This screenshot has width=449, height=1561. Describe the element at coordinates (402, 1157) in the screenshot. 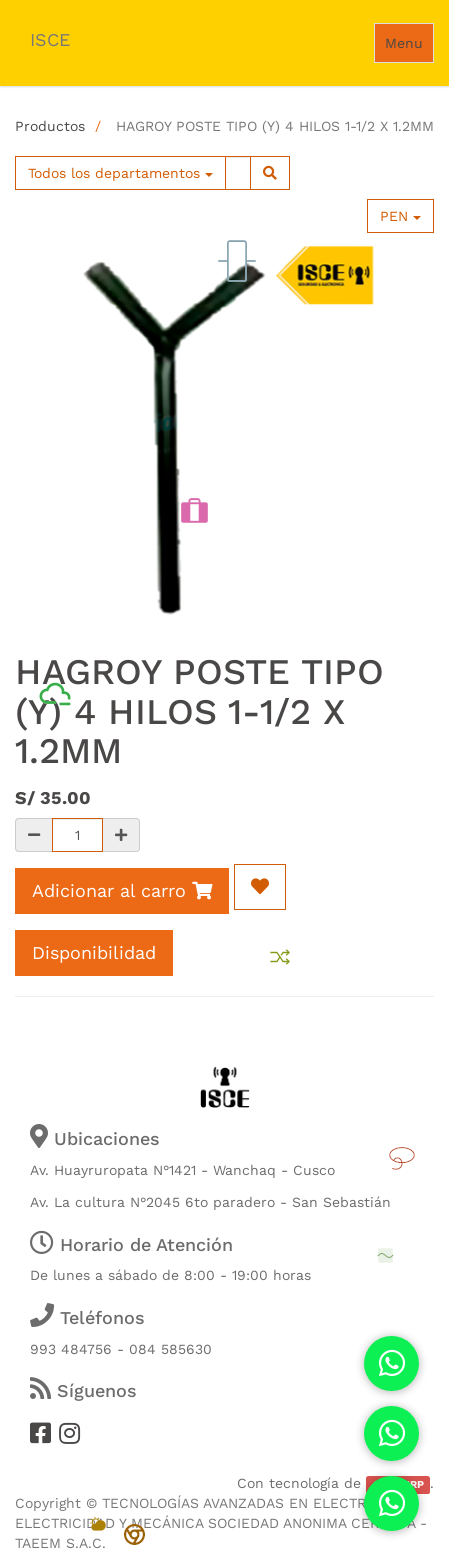

I see `freeform selection tool` at that location.